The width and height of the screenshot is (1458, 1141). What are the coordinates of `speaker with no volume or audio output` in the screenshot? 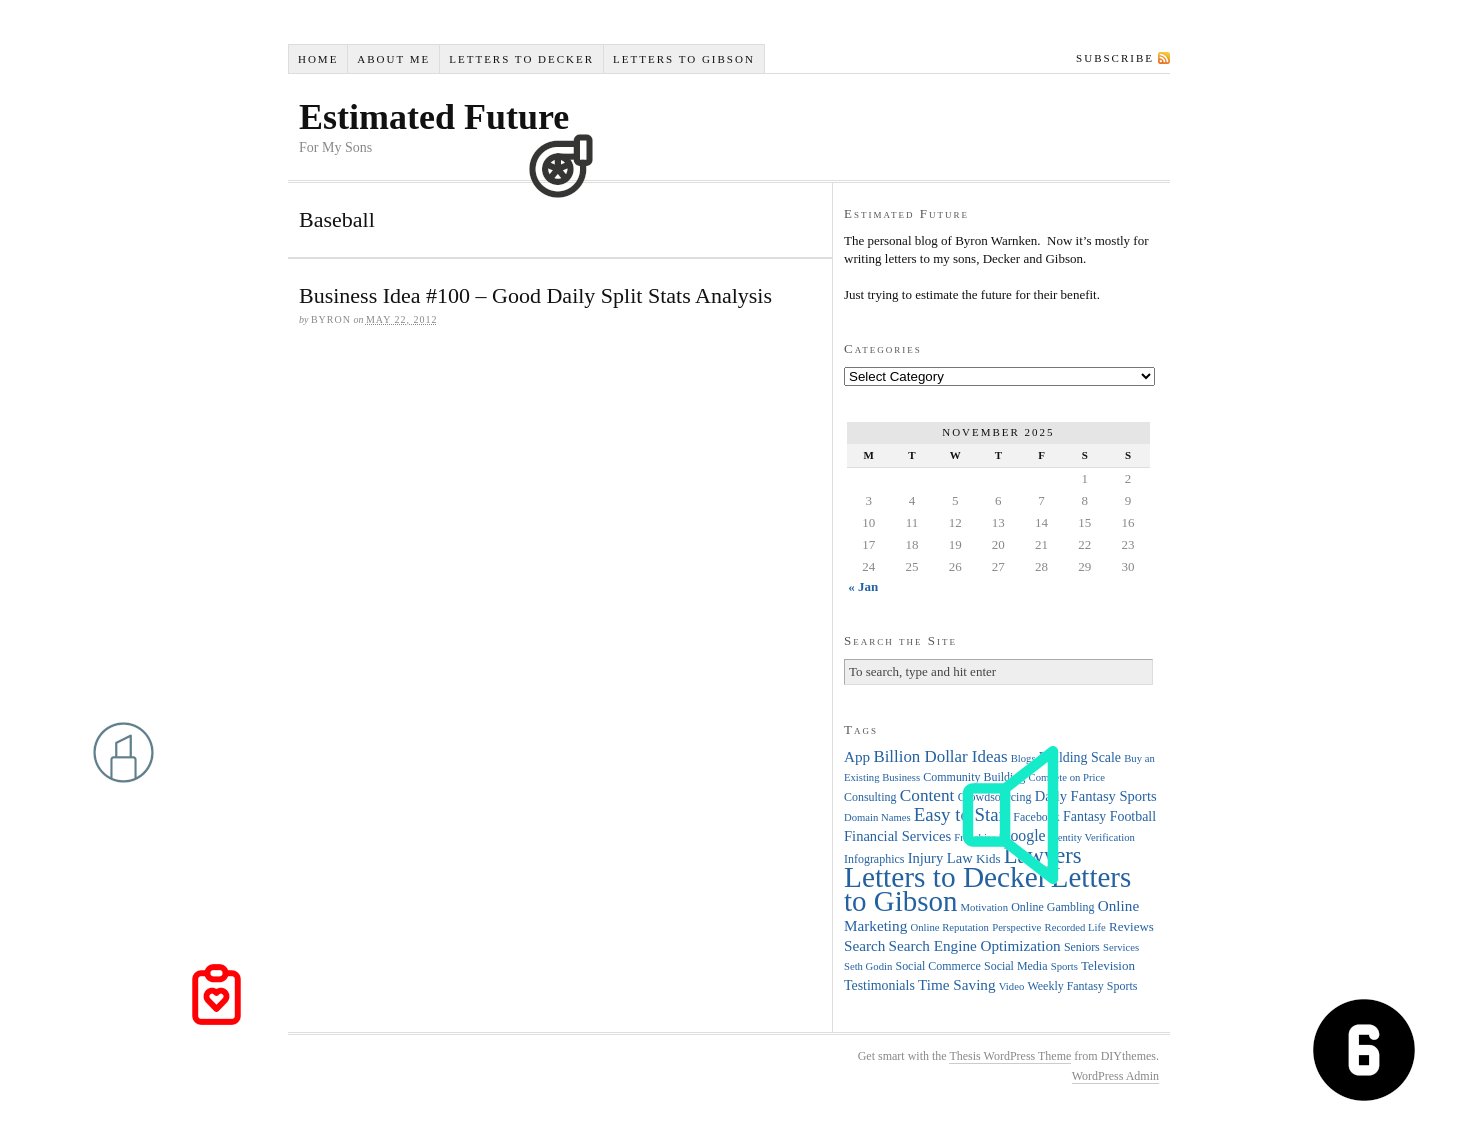 It's located at (1037, 815).